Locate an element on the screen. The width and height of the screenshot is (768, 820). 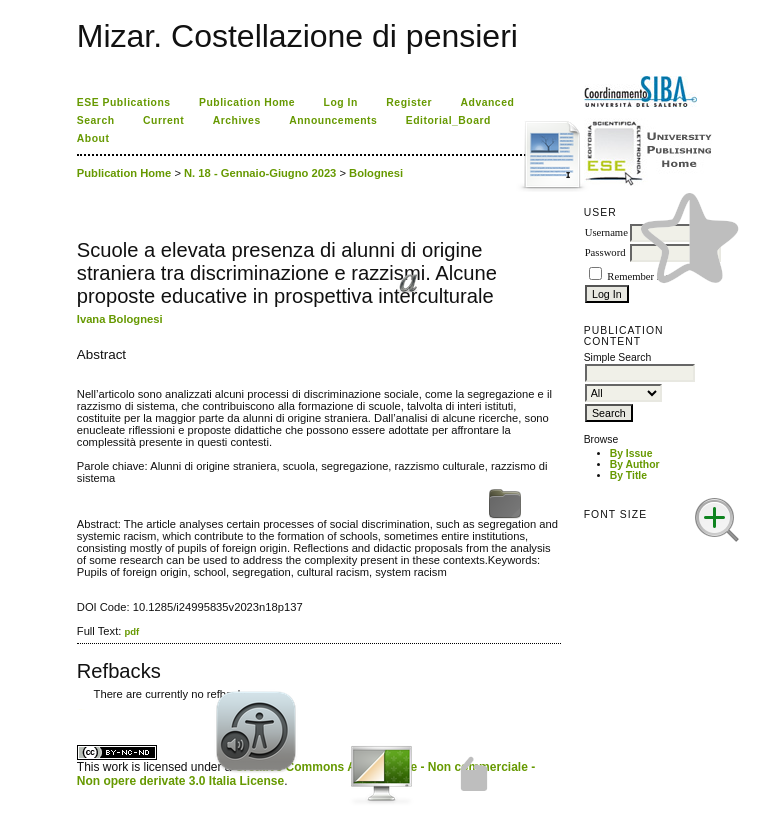
install new software or application is located at coordinates (474, 770).